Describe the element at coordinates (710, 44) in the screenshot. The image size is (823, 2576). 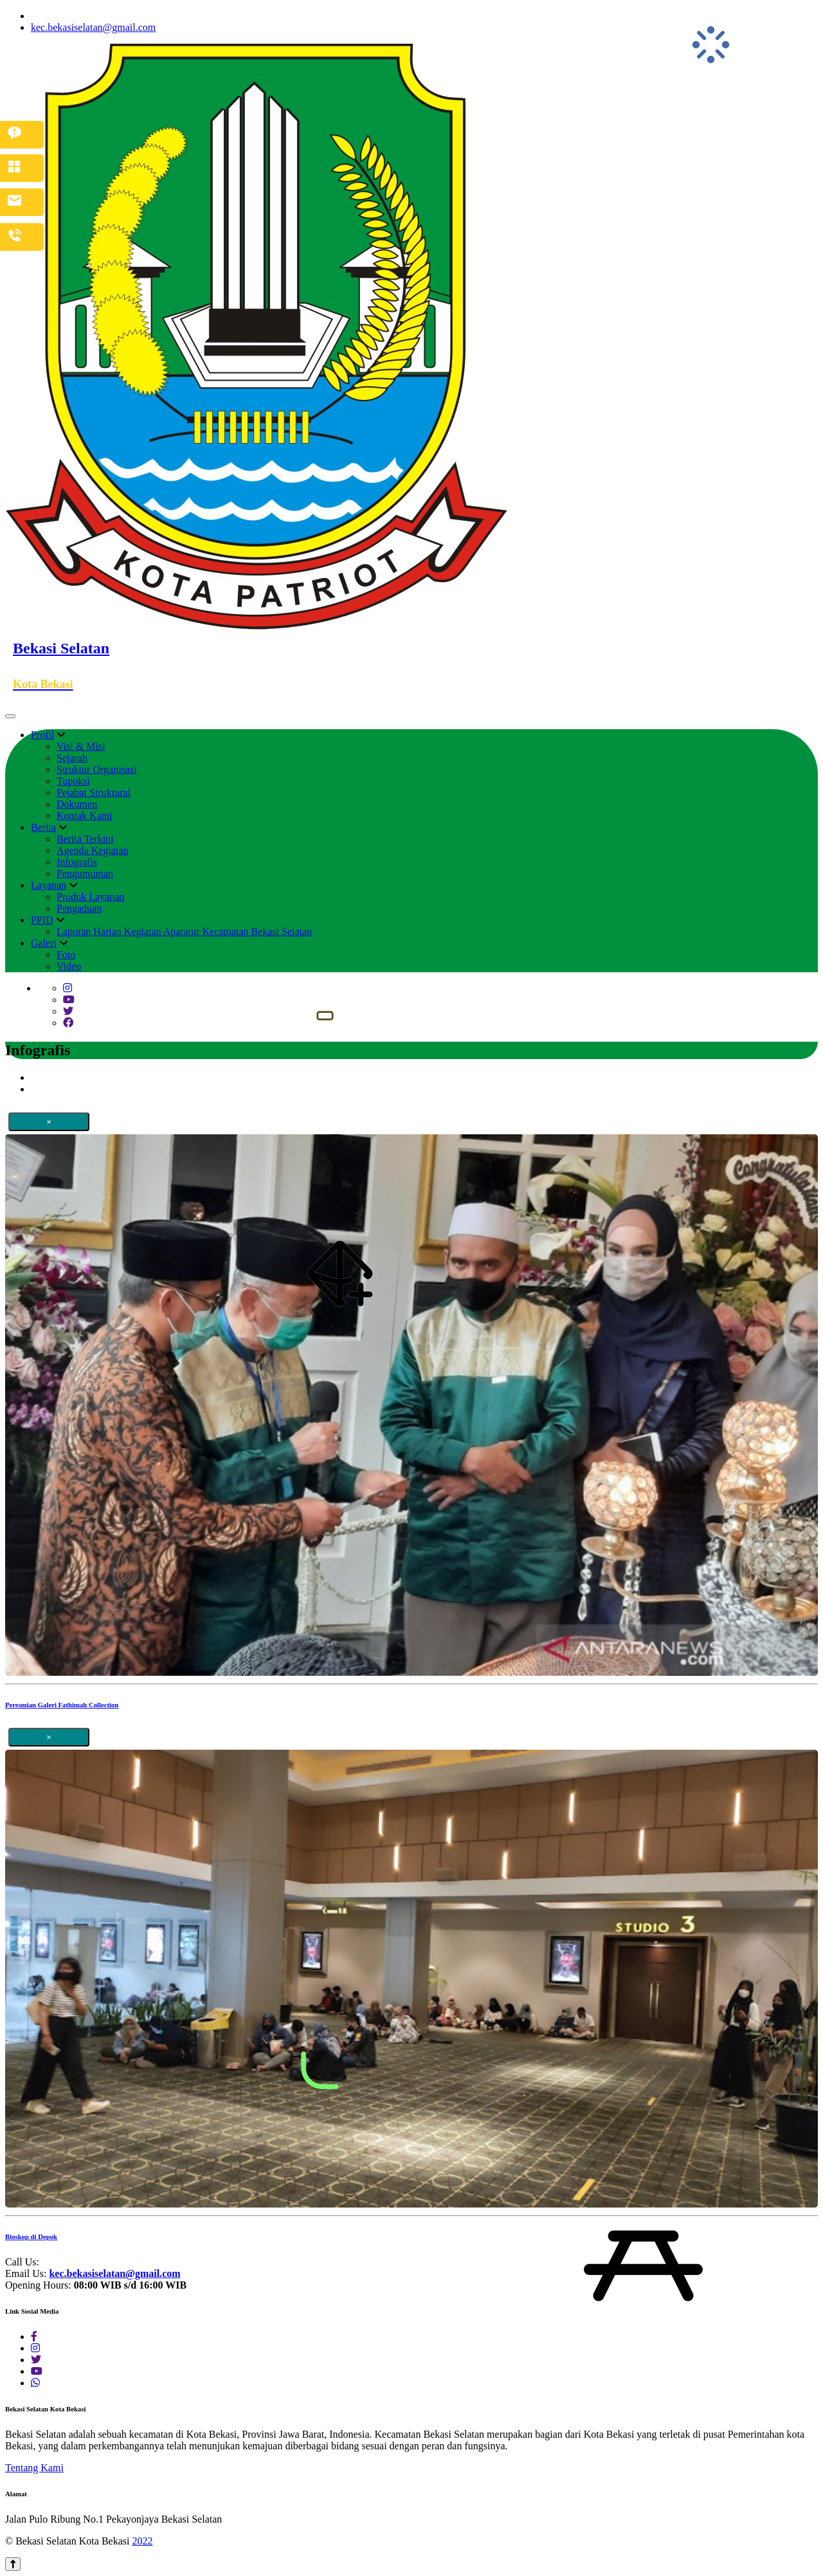
I see `open steam gaming platform` at that location.